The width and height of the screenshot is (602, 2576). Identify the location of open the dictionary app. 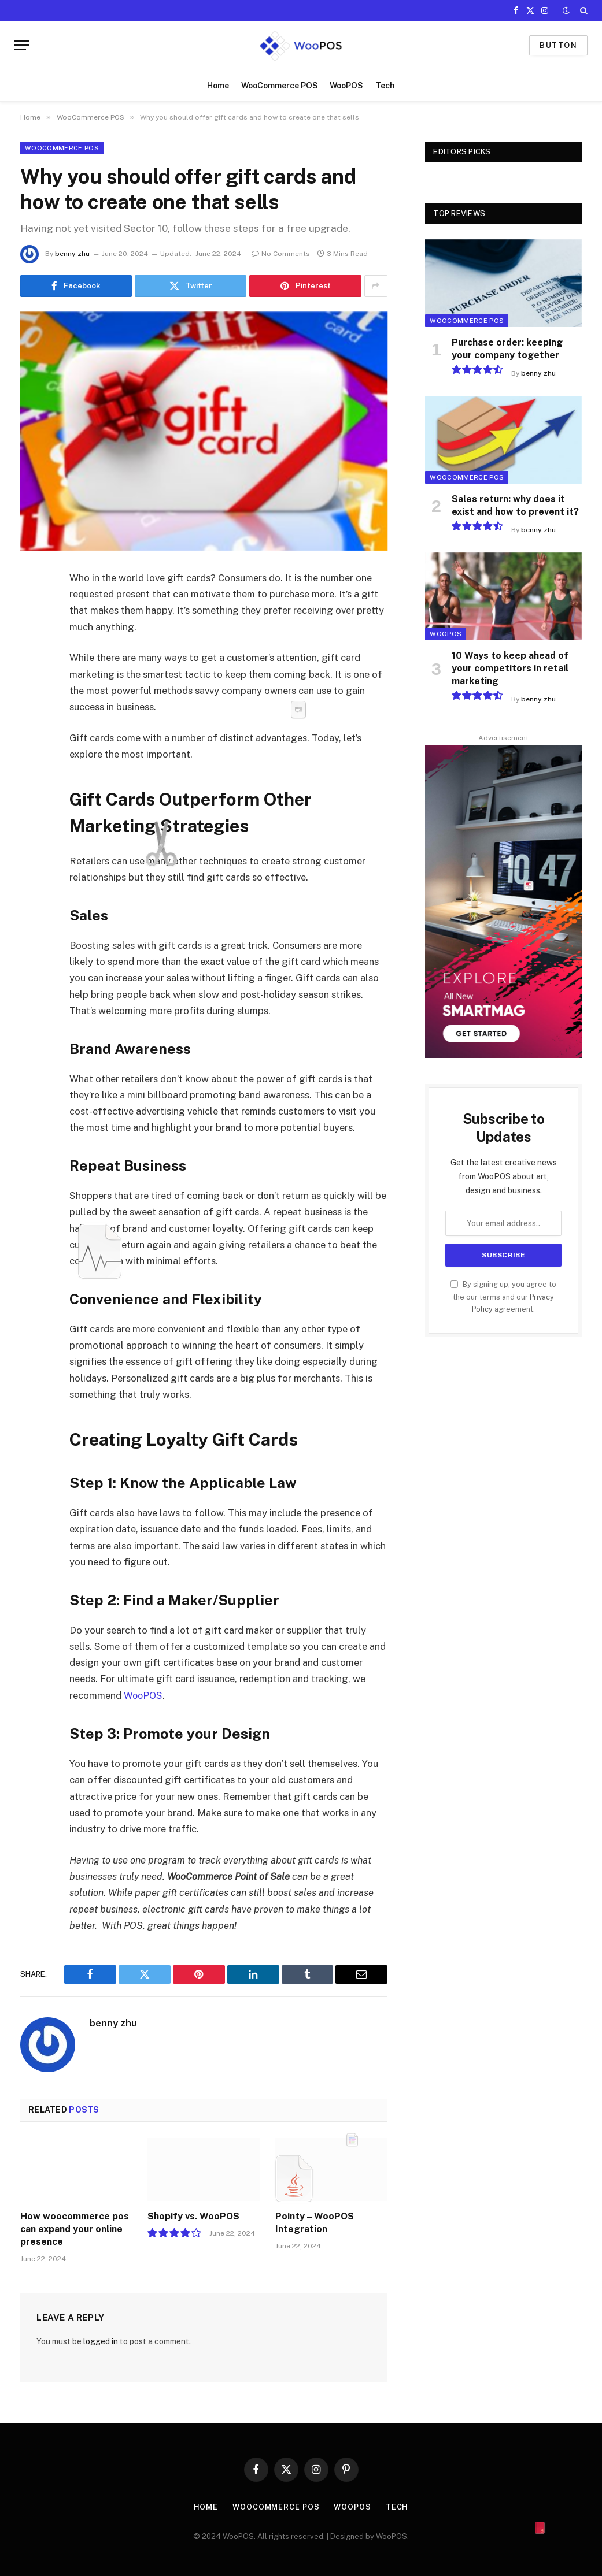
(540, 2527).